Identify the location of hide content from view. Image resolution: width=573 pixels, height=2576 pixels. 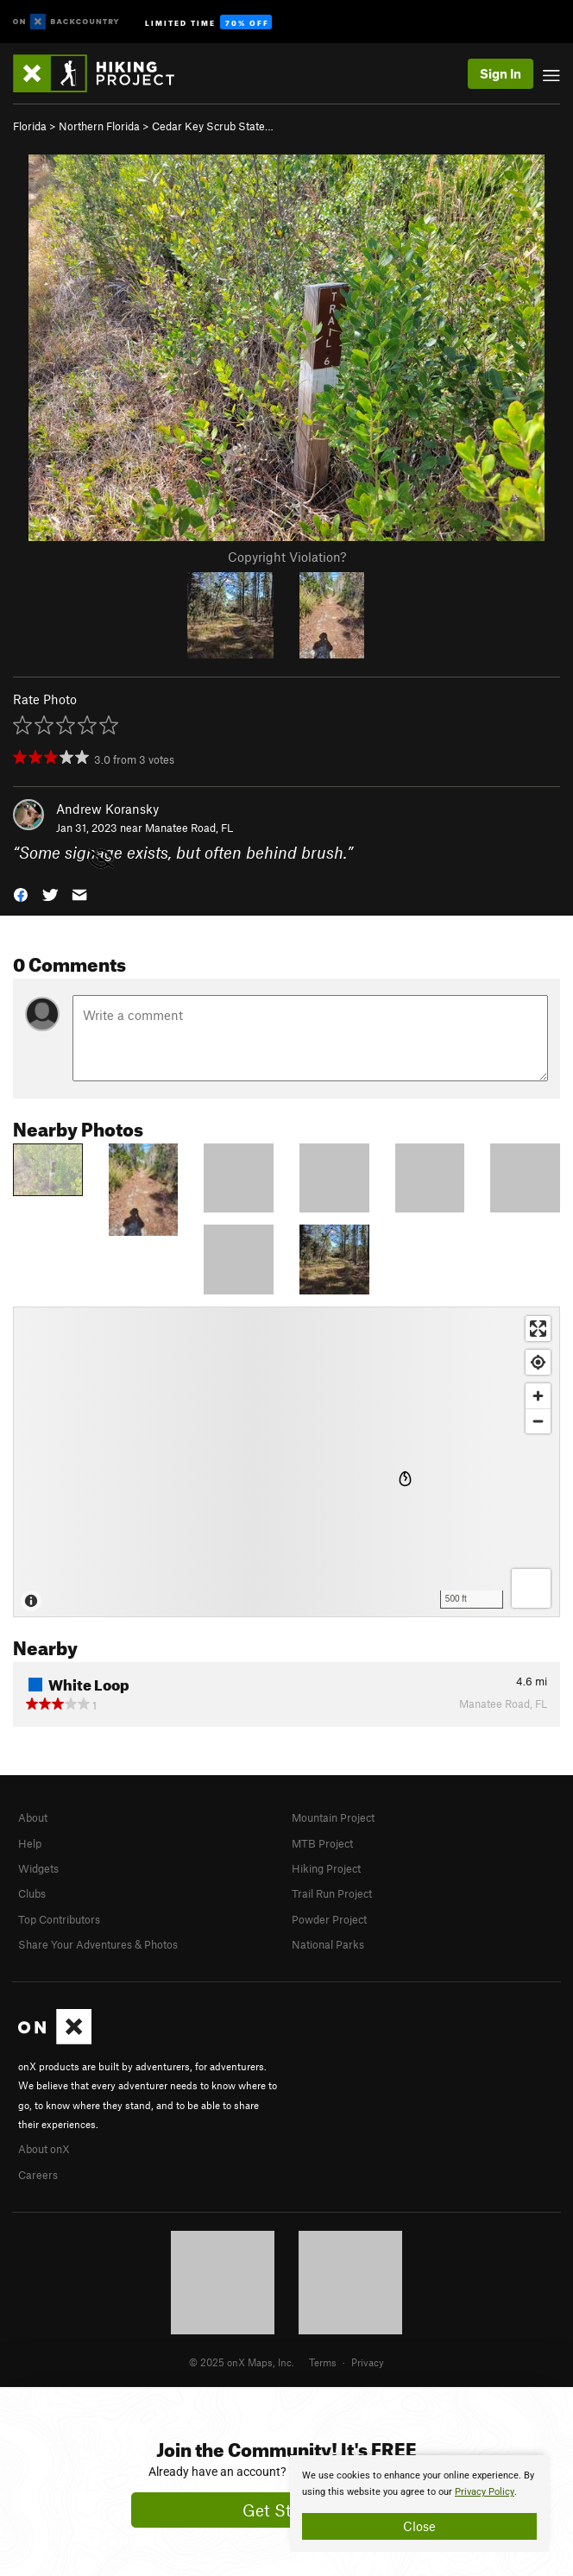
(101, 859).